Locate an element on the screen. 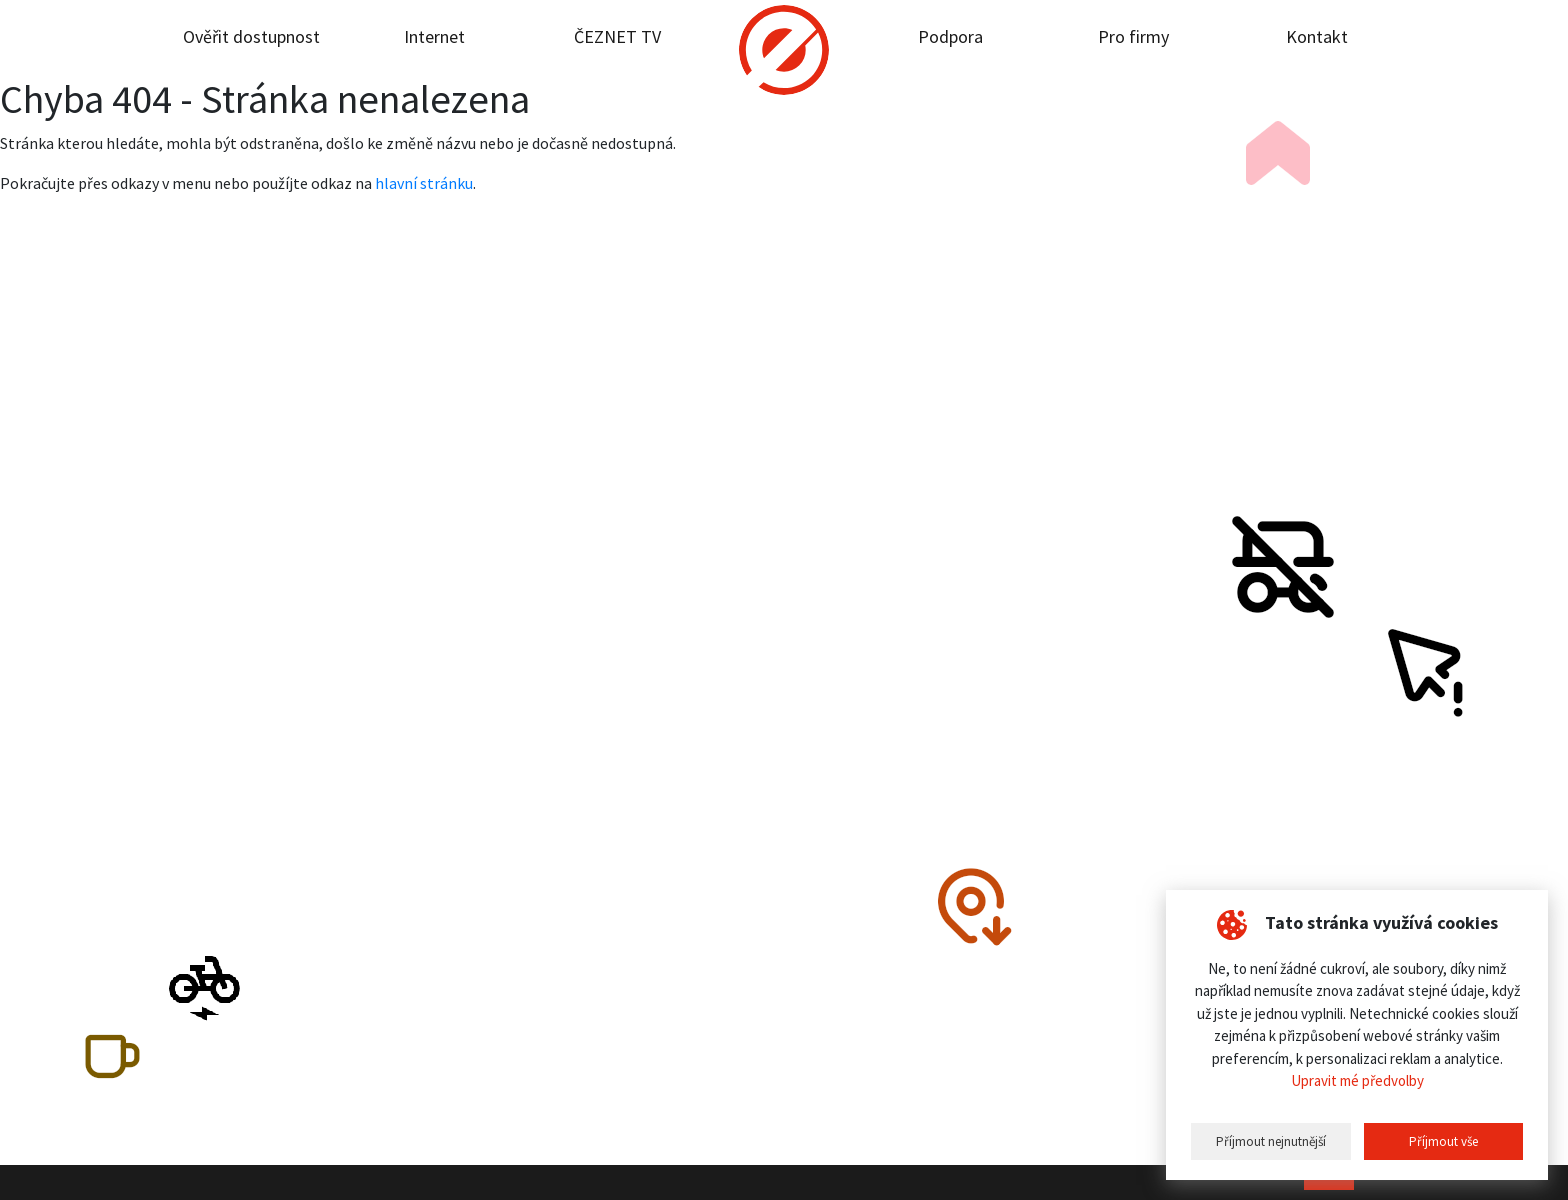 This screenshot has height=1200, width=1568. drop a pin at current location is located at coordinates (971, 905).